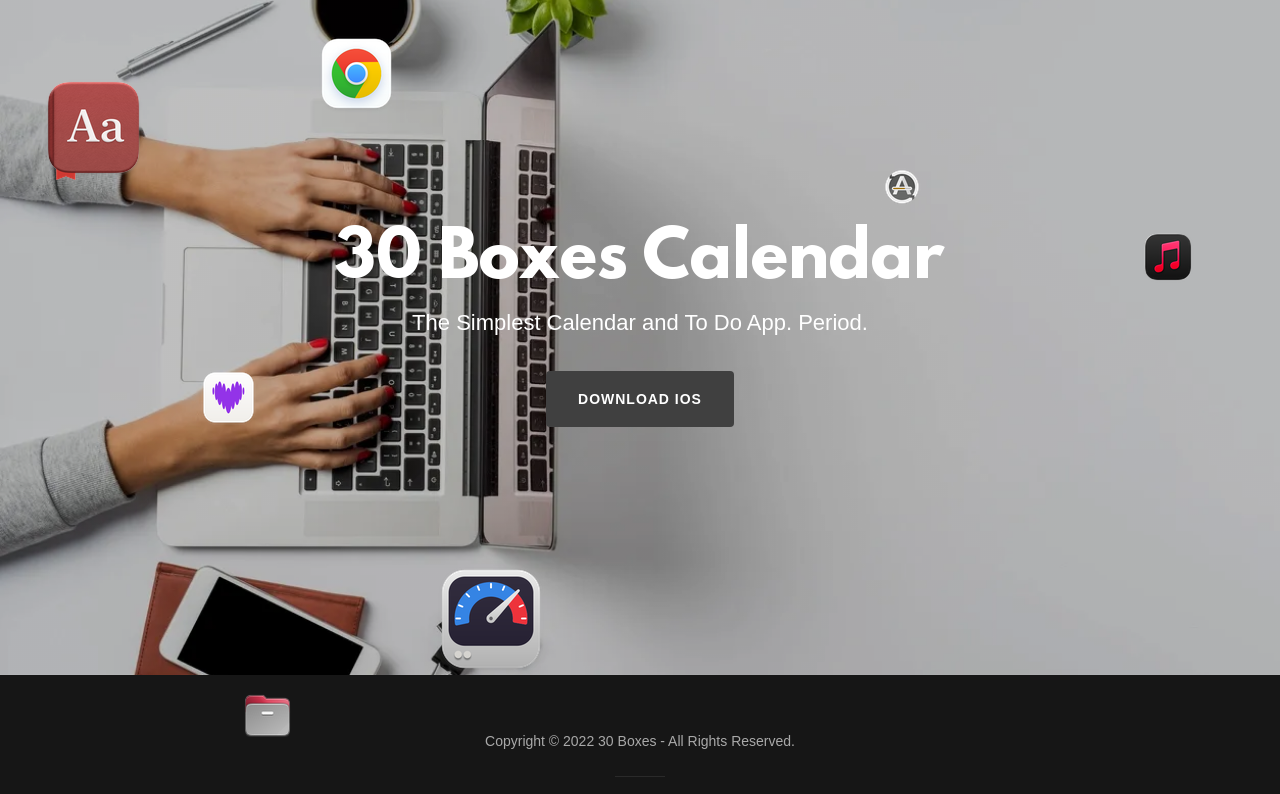 The width and height of the screenshot is (1280, 794). I want to click on open deezer music streaming app, so click(228, 397).